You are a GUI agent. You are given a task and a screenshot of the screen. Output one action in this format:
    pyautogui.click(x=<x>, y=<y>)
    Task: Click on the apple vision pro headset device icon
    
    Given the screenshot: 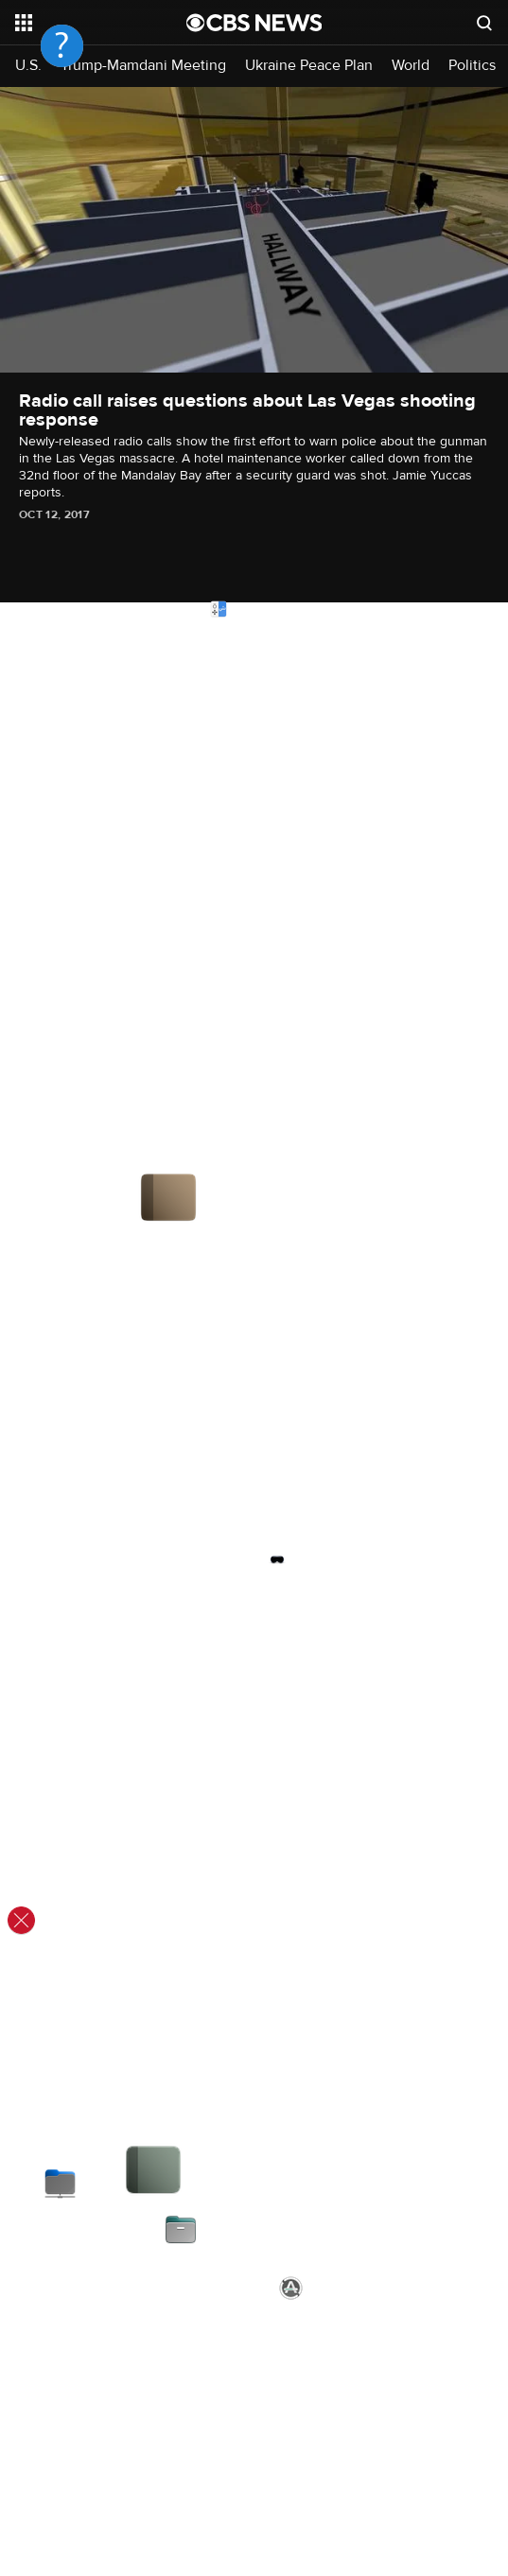 What is the action you would take?
    pyautogui.click(x=277, y=1559)
    